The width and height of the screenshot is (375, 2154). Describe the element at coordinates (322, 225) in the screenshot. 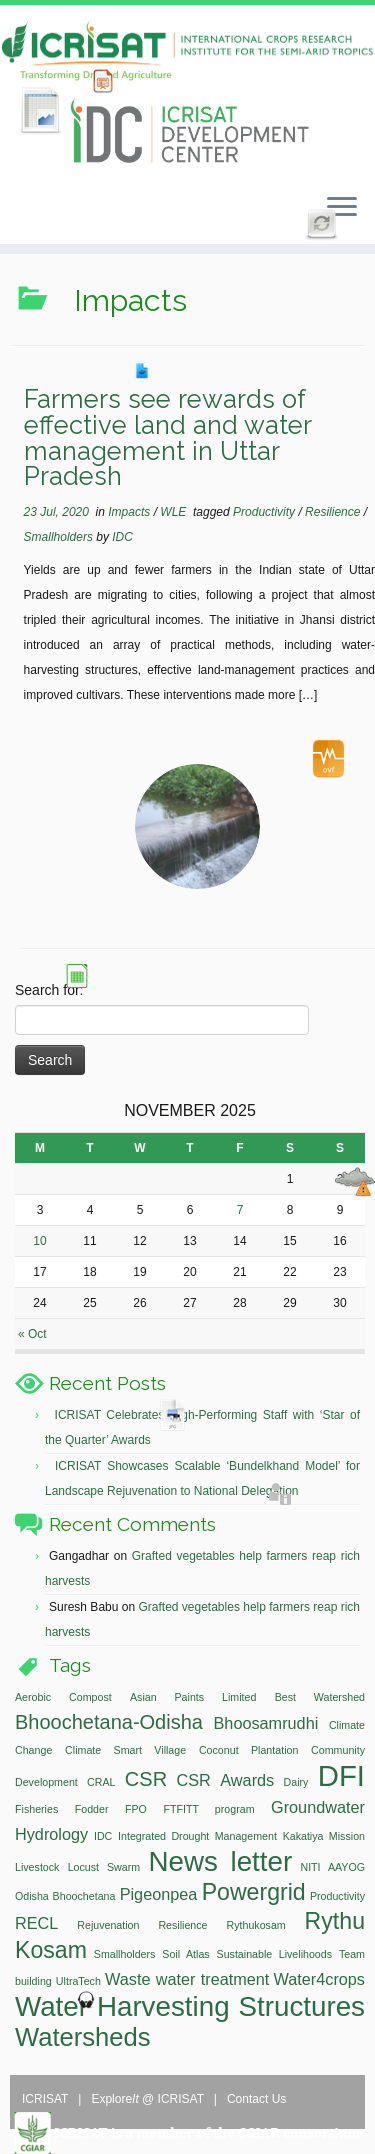

I see `indicates content is currently syncing` at that location.